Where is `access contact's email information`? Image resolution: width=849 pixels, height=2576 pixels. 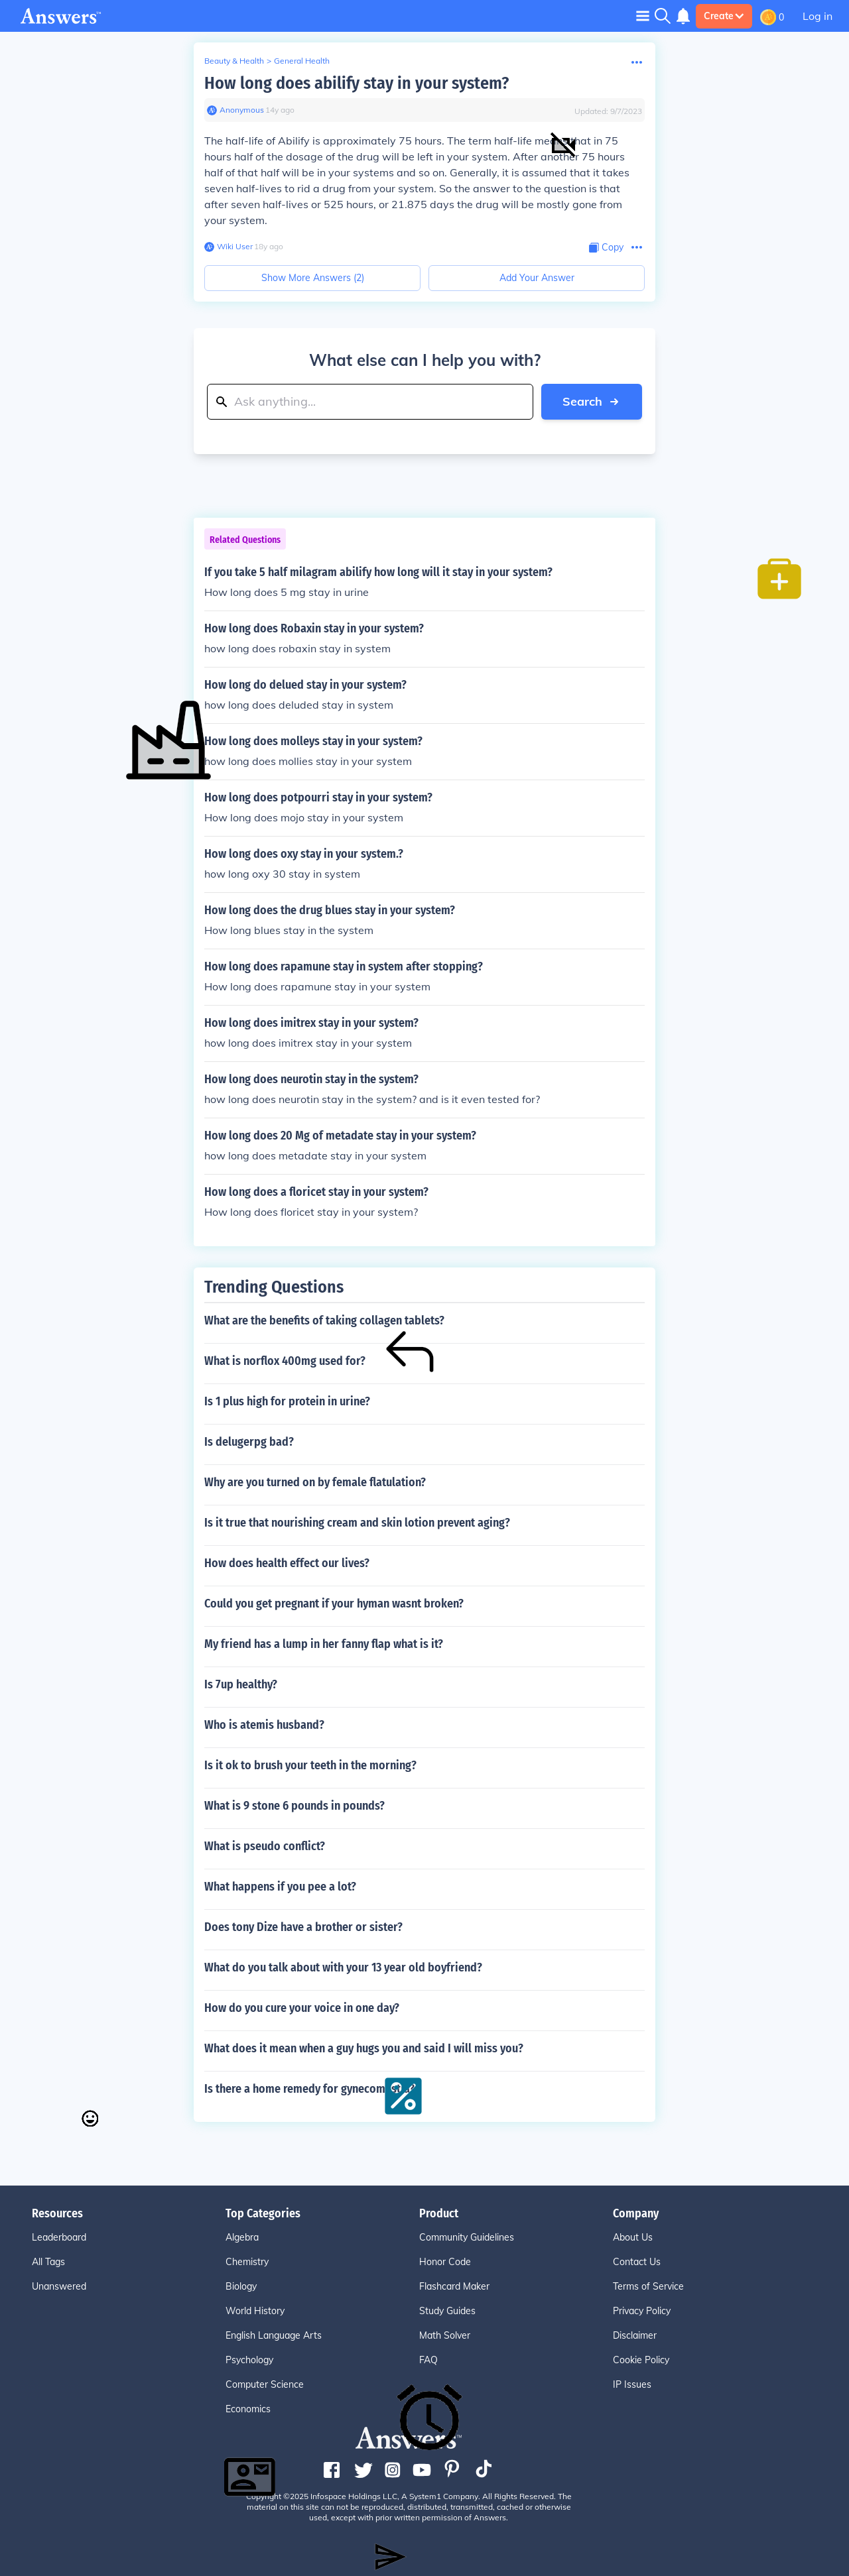 access contact's email information is located at coordinates (249, 2477).